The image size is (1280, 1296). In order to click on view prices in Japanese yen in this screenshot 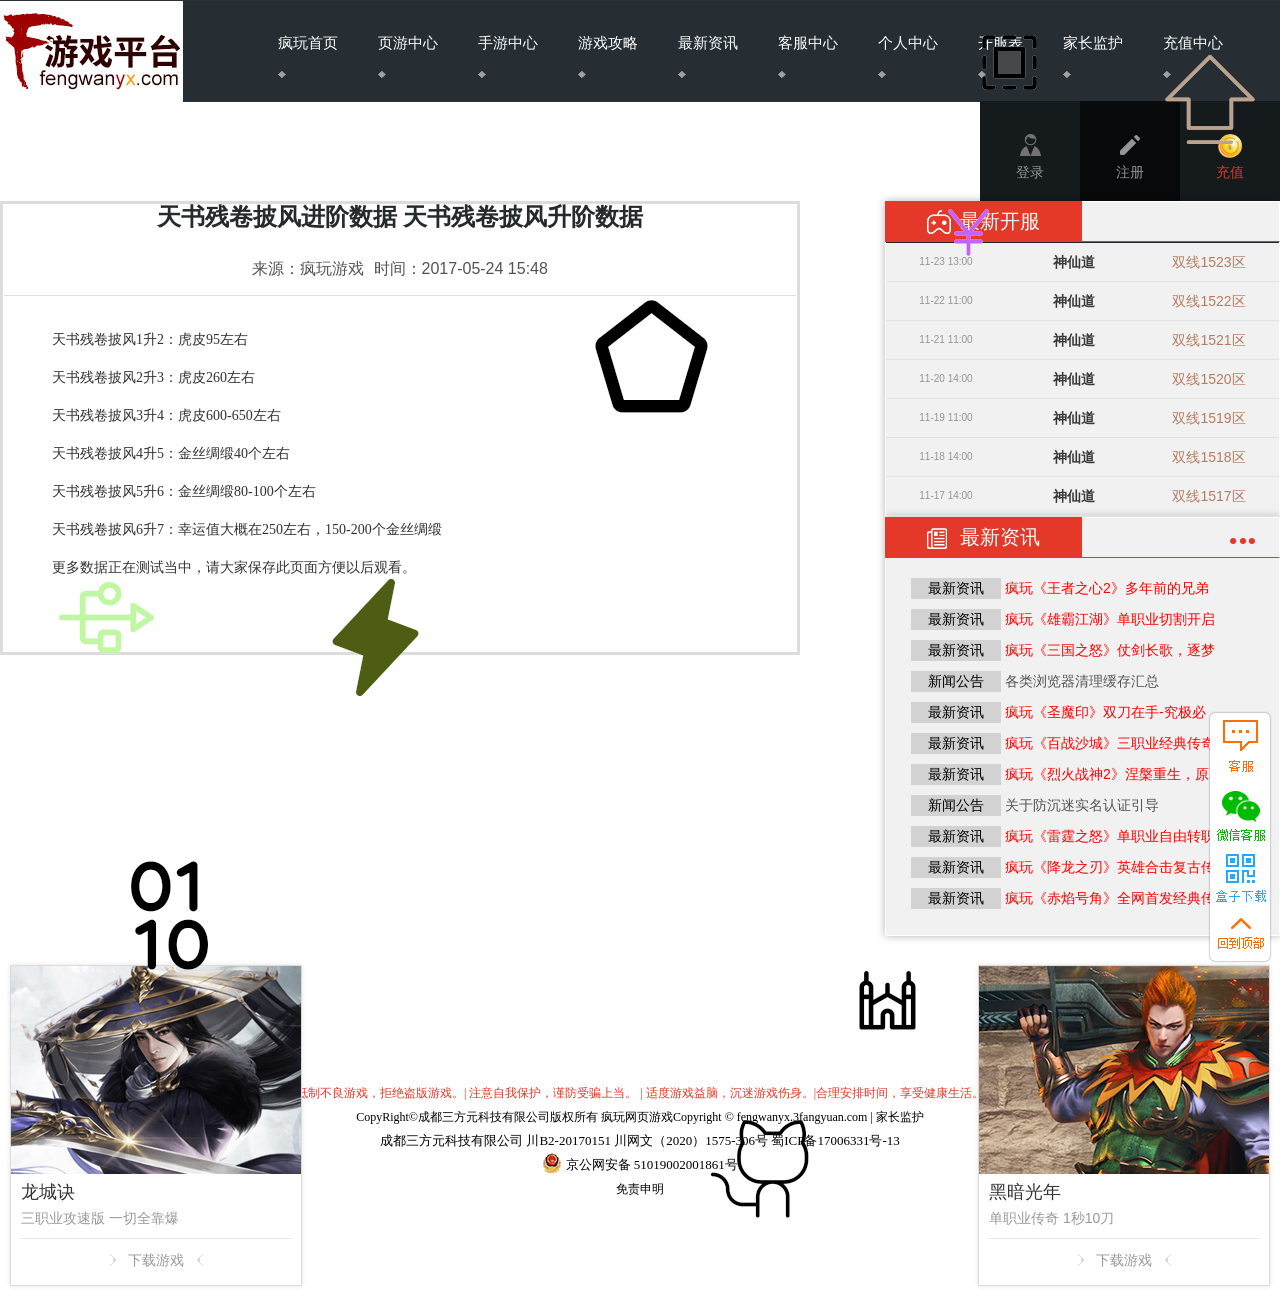, I will do `click(968, 231)`.